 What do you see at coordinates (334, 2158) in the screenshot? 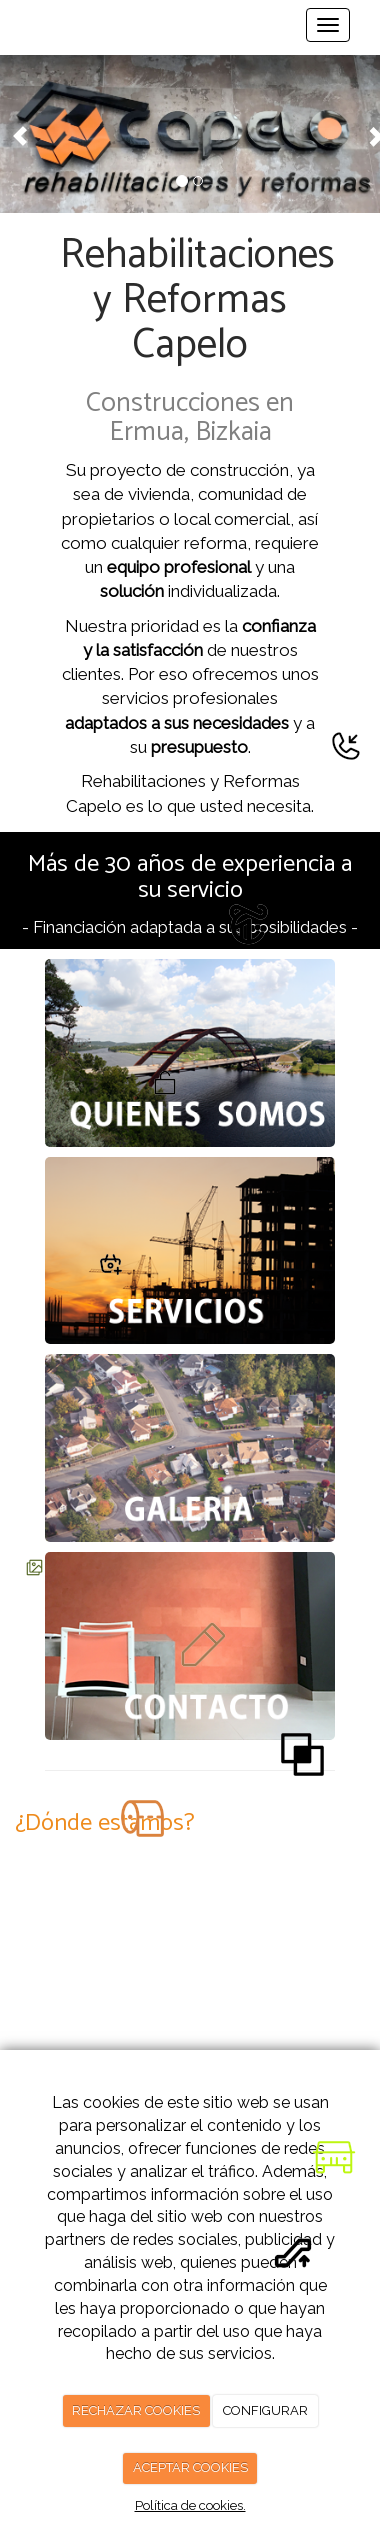
I see `select jeep or off-road vehicle type` at bounding box center [334, 2158].